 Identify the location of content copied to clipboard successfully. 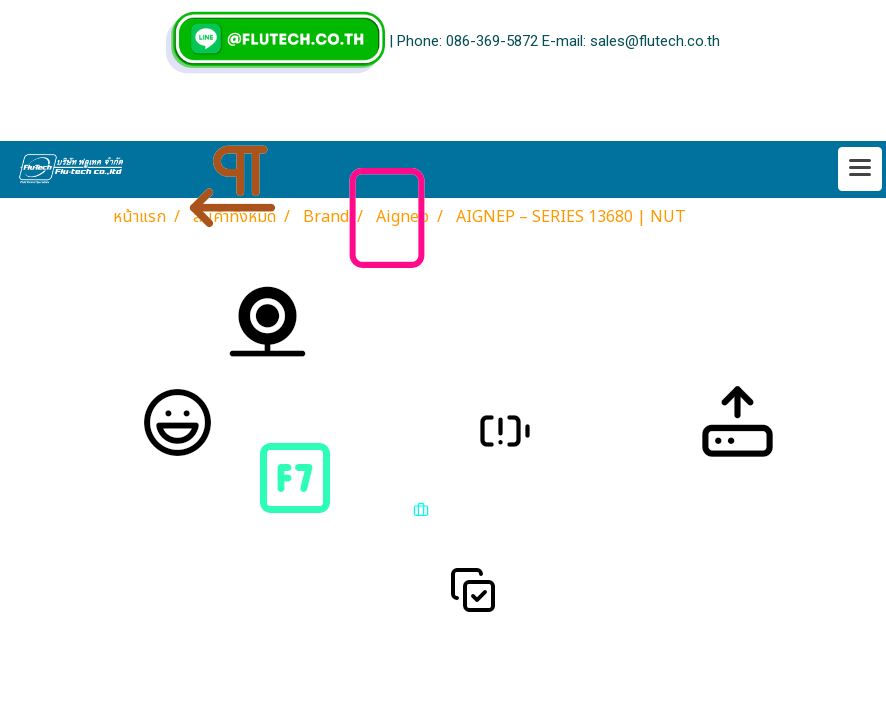
(473, 590).